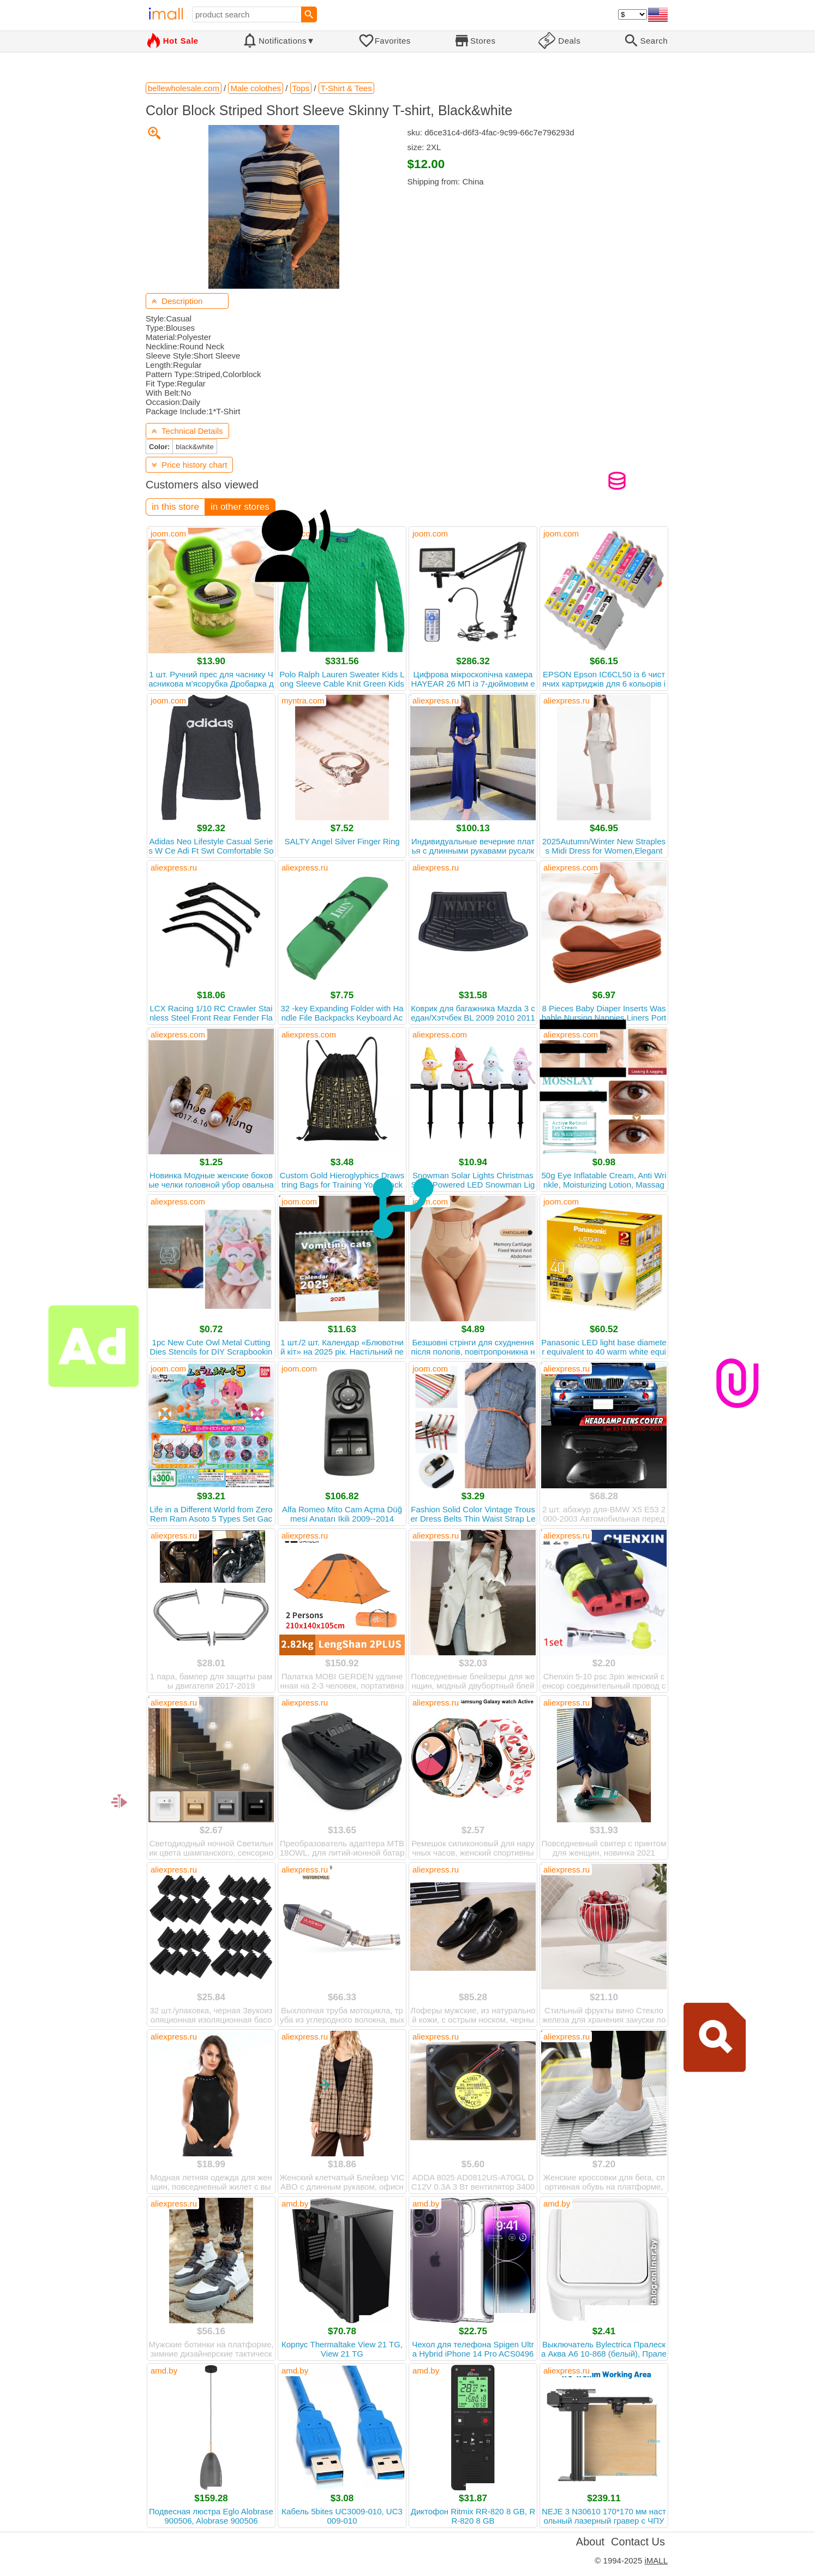 The image size is (815, 2576). I want to click on view repository branches, so click(403, 1208).